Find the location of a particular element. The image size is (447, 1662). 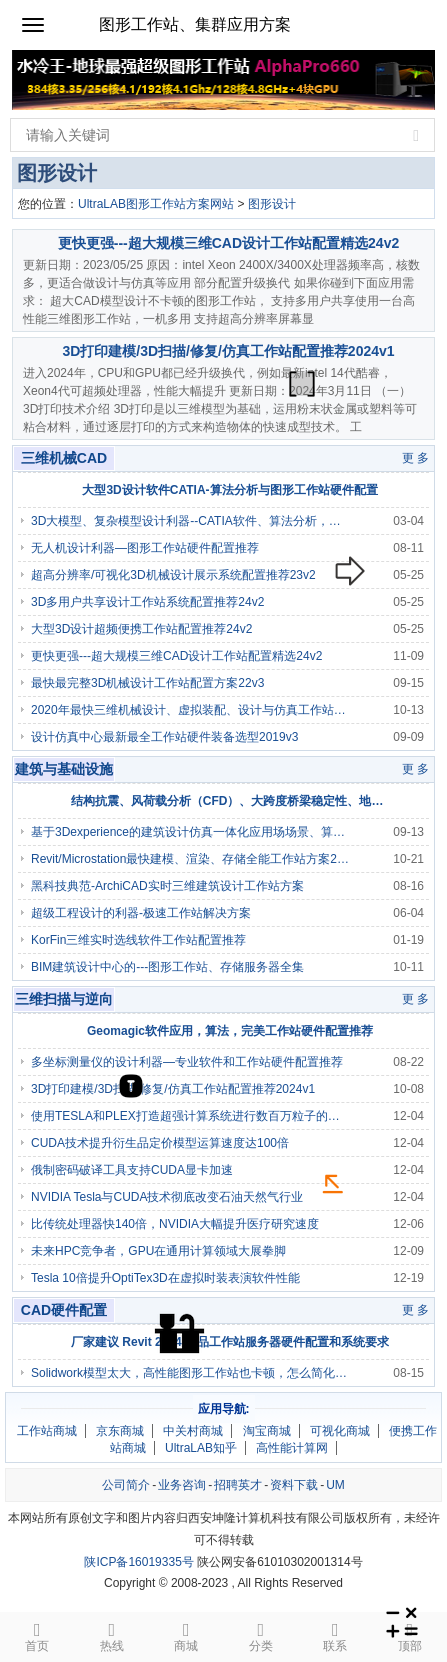

text formatting or typography tool is located at coordinates (131, 1086).